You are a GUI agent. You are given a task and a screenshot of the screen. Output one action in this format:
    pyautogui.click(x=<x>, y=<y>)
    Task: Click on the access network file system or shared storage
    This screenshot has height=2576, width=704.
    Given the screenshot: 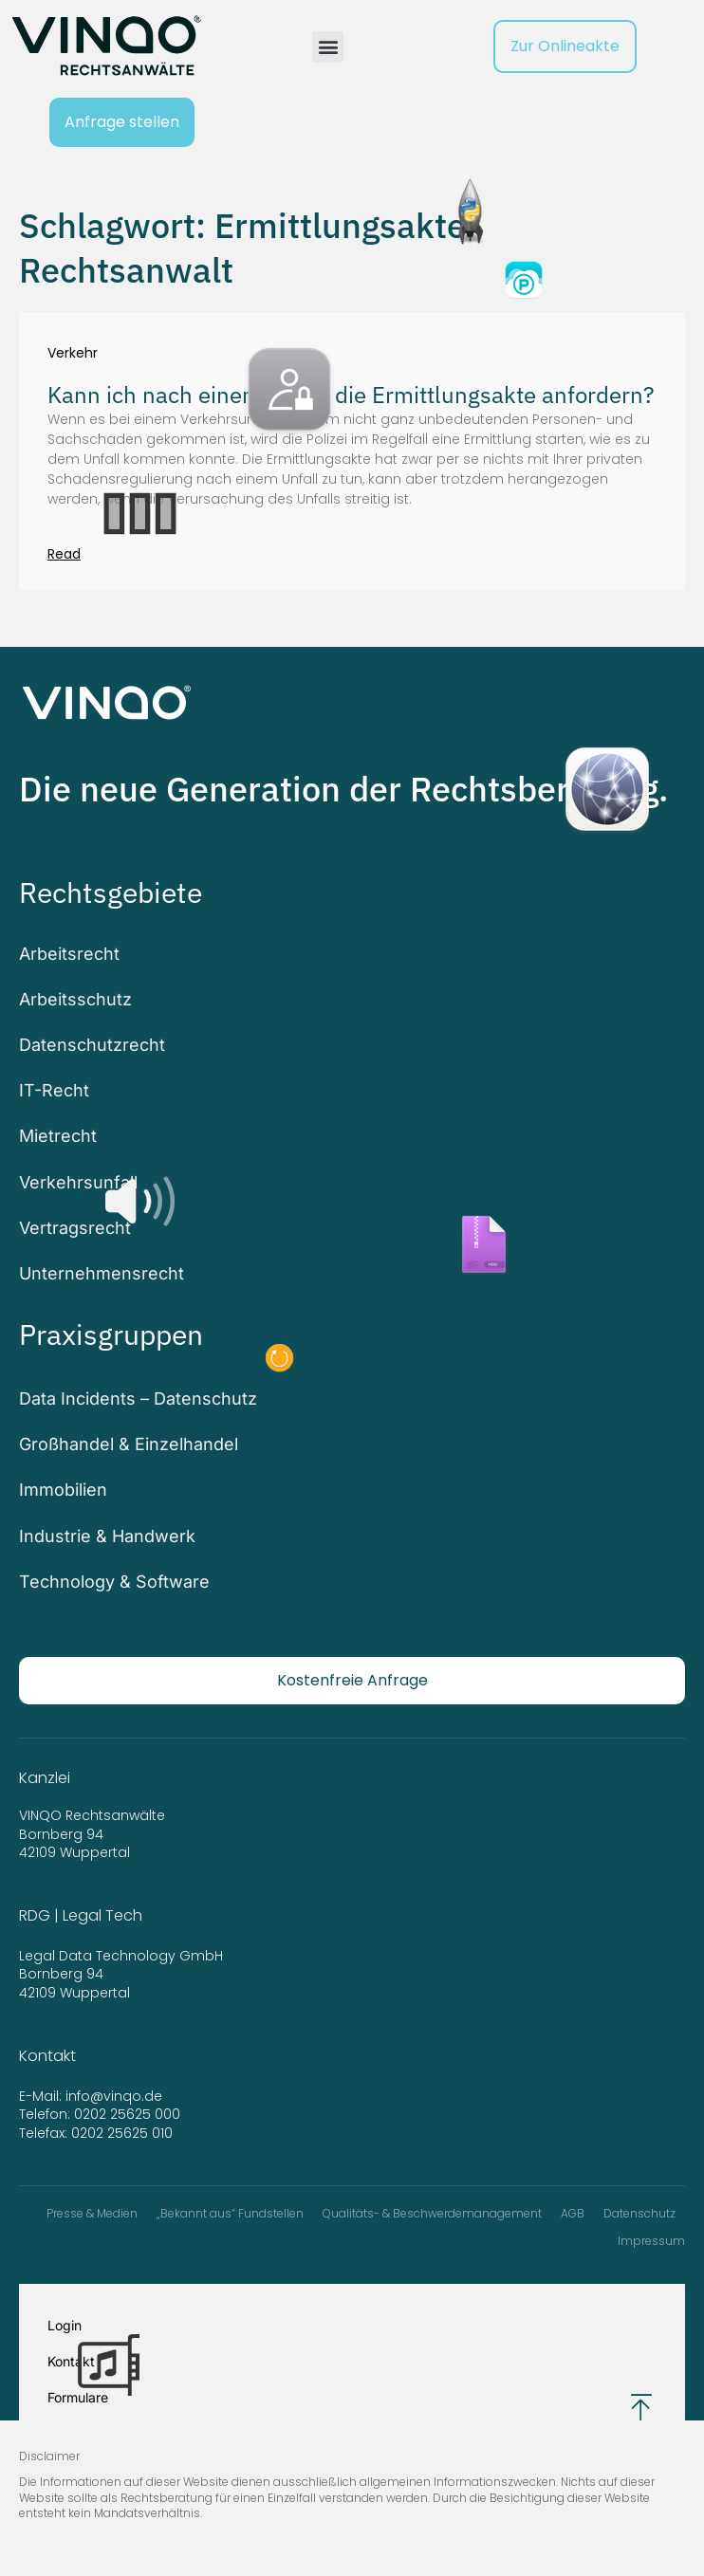 What is the action you would take?
    pyautogui.click(x=607, y=789)
    